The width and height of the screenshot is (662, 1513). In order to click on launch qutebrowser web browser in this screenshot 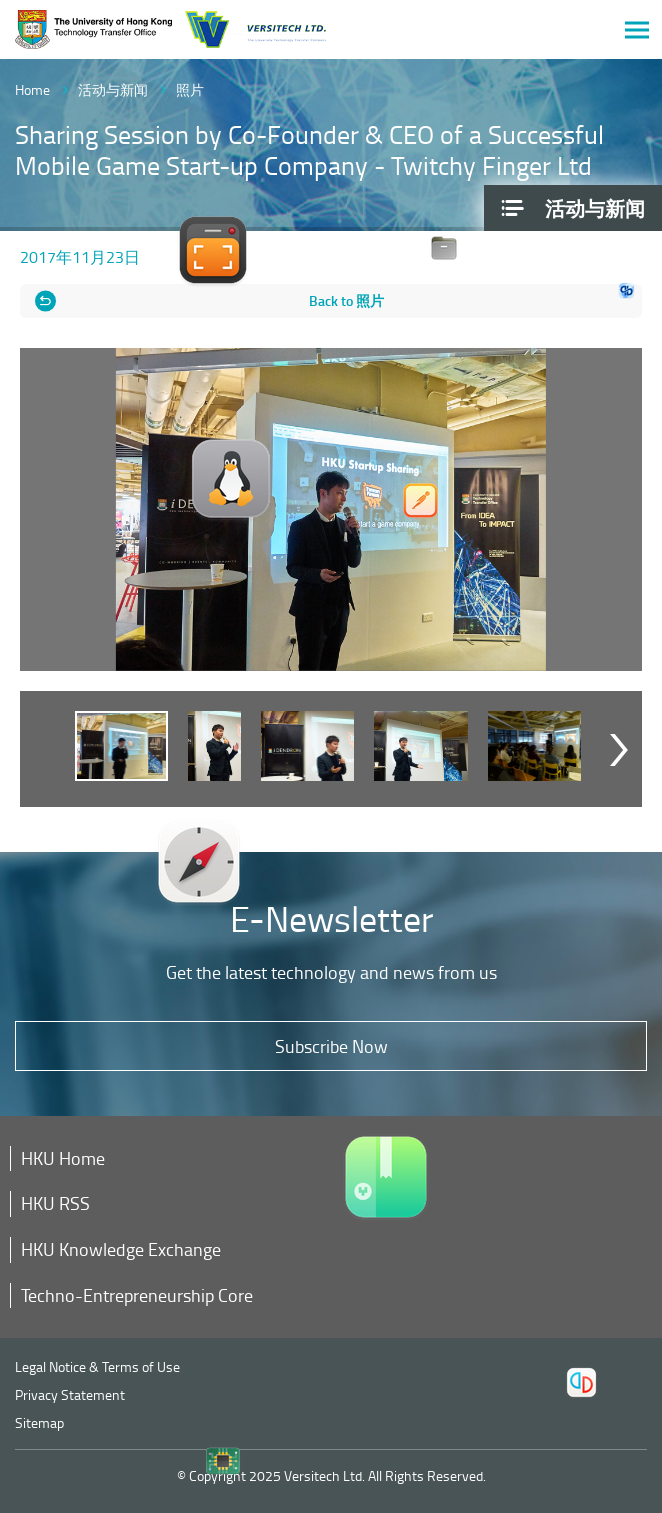, I will do `click(626, 290)`.